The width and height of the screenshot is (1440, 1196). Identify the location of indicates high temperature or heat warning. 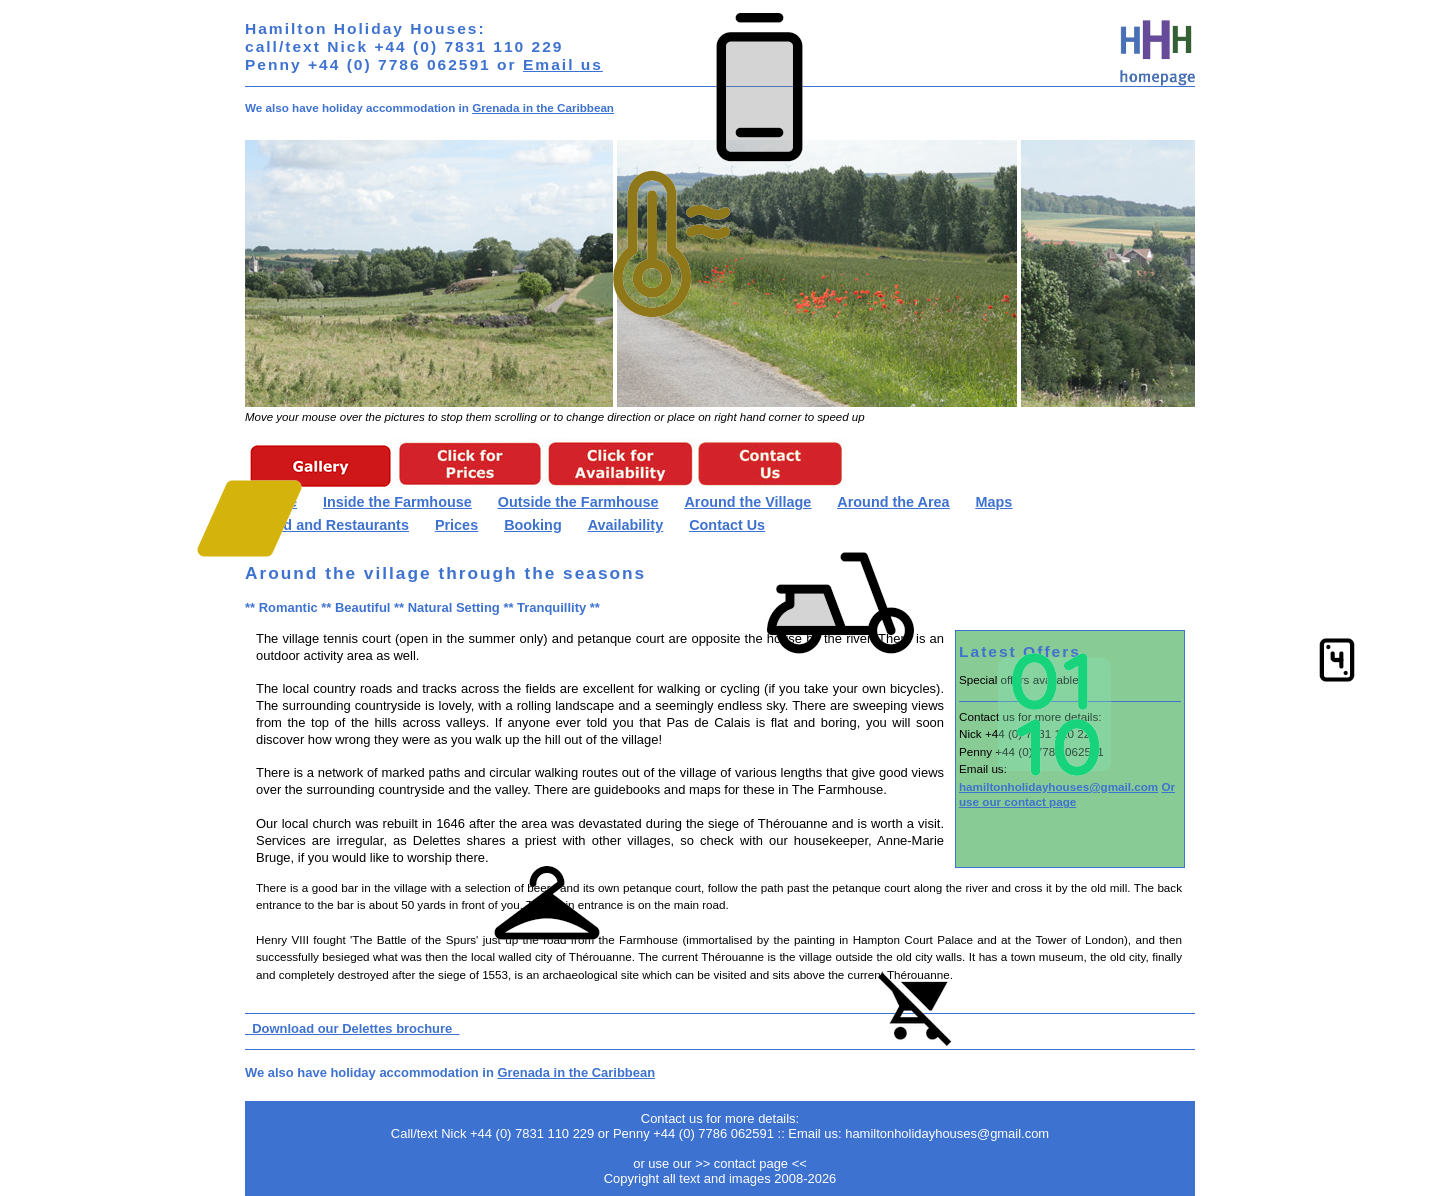
(657, 244).